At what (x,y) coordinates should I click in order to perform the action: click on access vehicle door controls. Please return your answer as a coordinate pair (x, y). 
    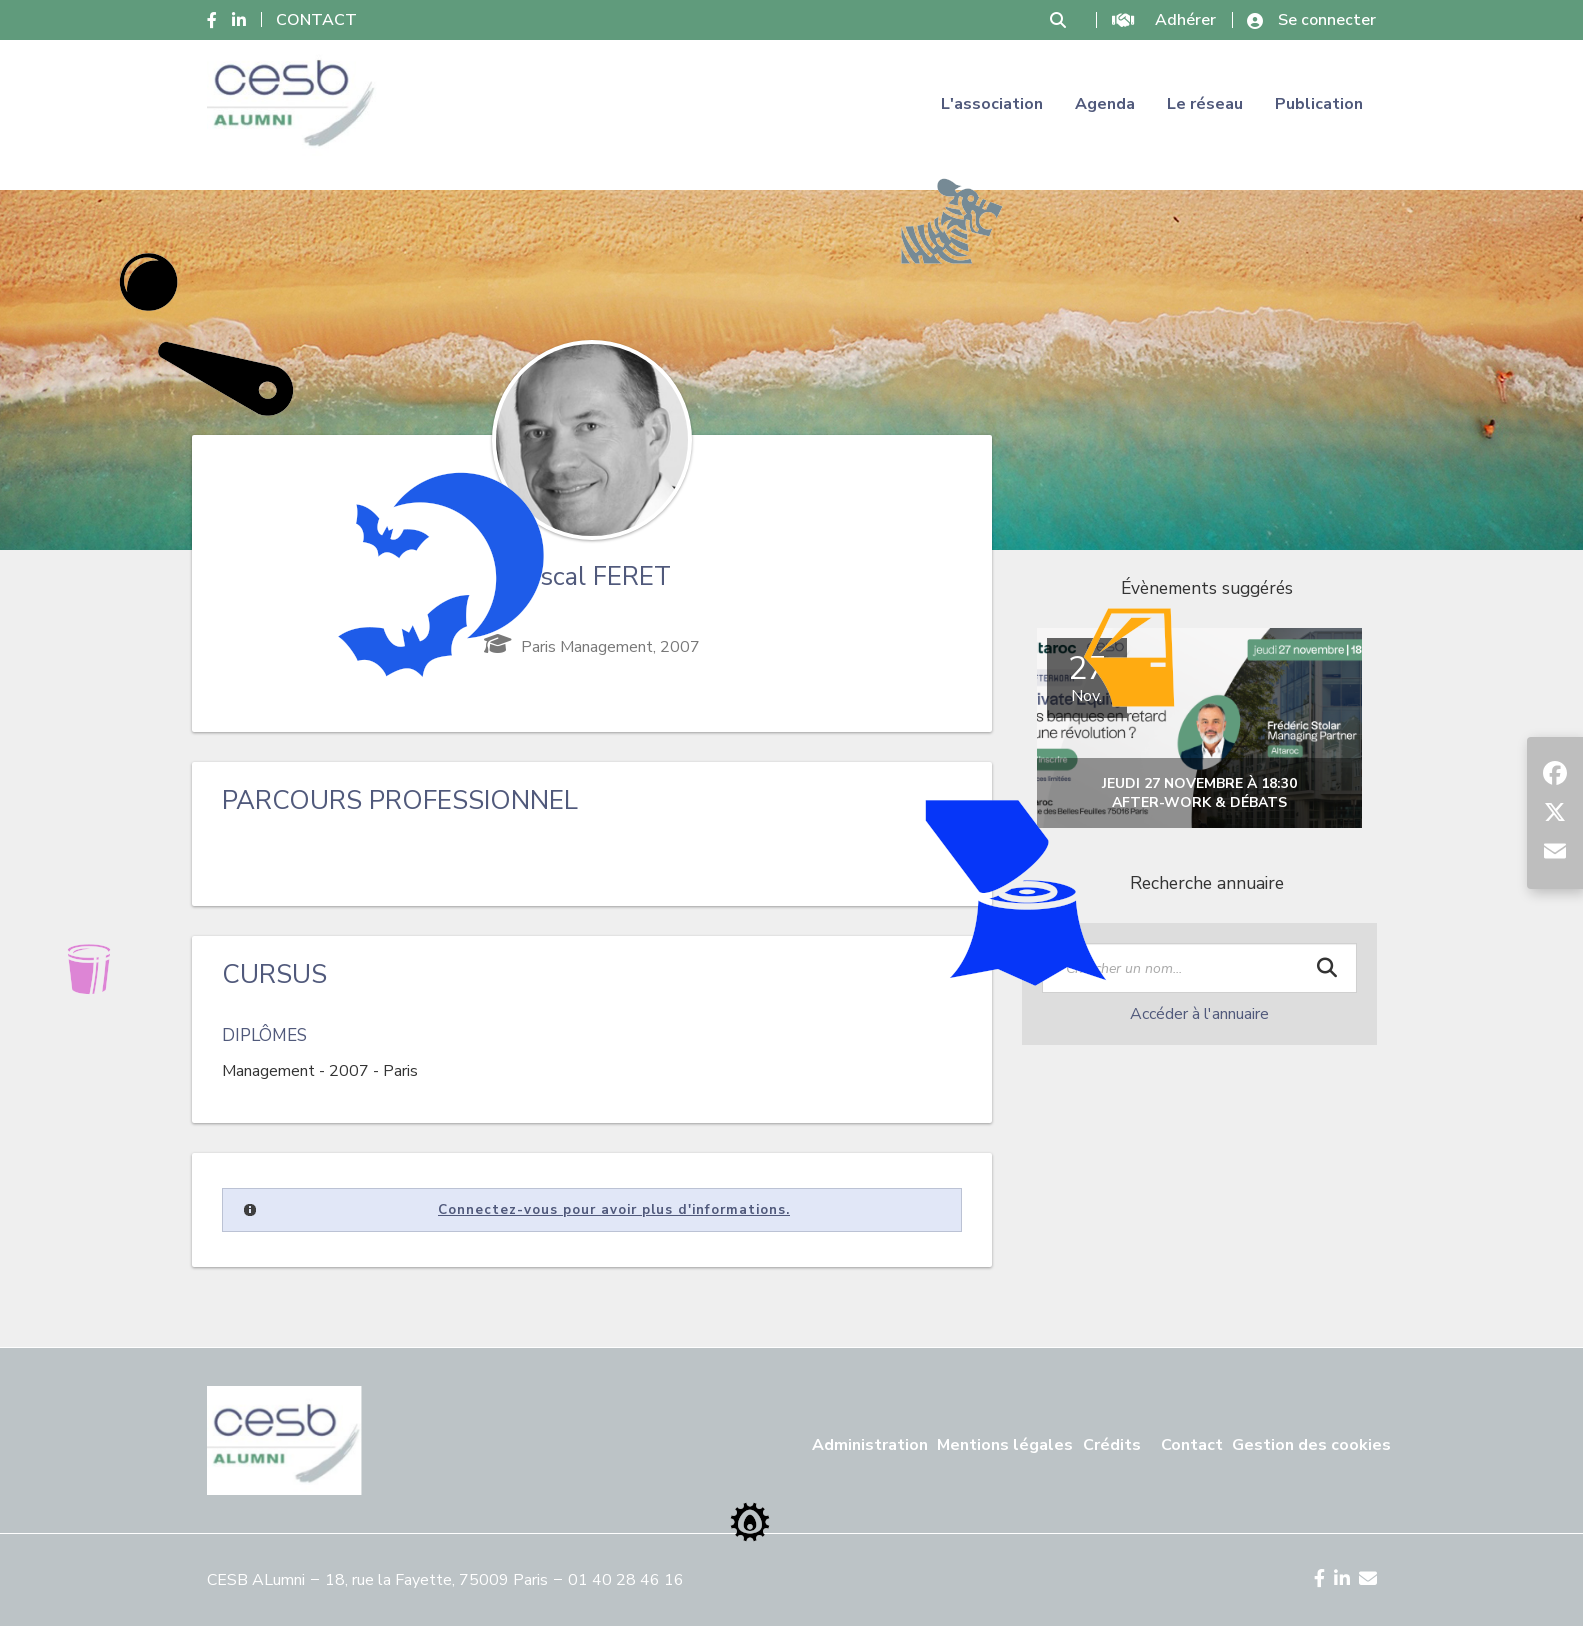
    Looking at the image, I should click on (1132, 657).